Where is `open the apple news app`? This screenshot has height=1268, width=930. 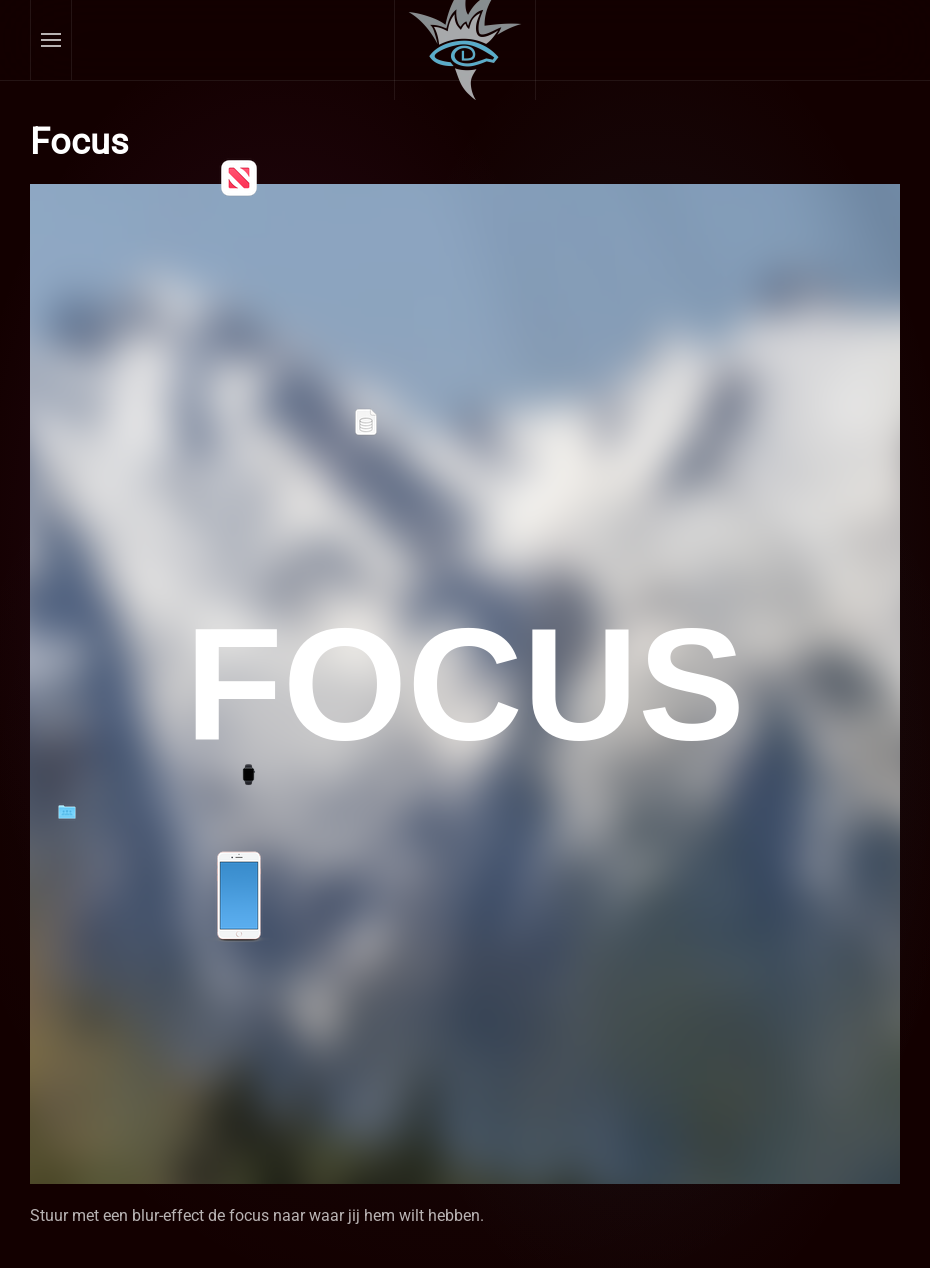
open the apple news app is located at coordinates (239, 178).